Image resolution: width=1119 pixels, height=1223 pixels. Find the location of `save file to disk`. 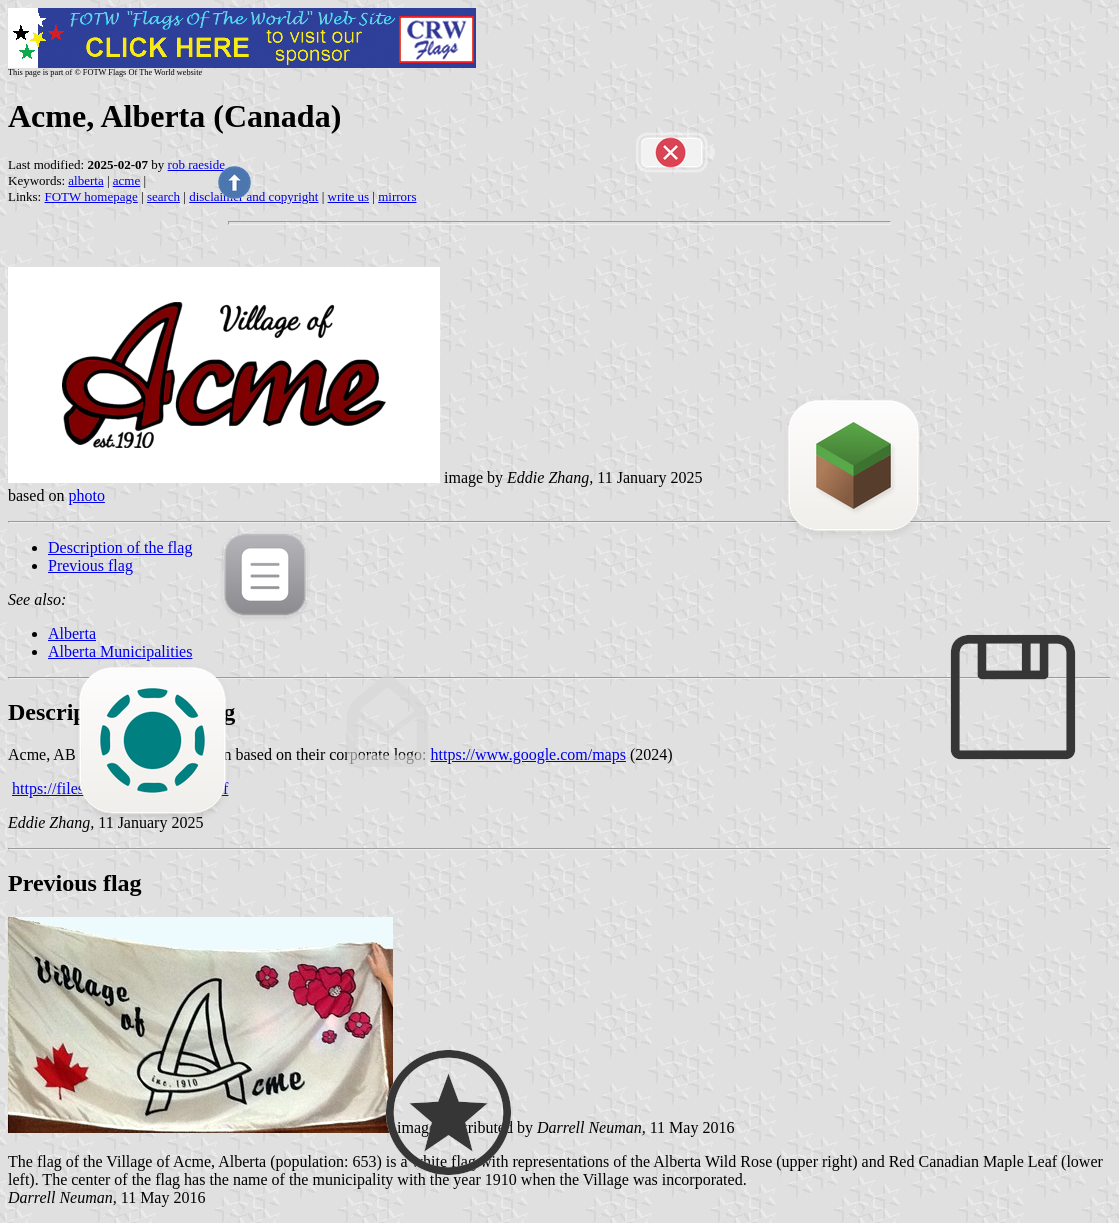

save file to disk is located at coordinates (1013, 697).